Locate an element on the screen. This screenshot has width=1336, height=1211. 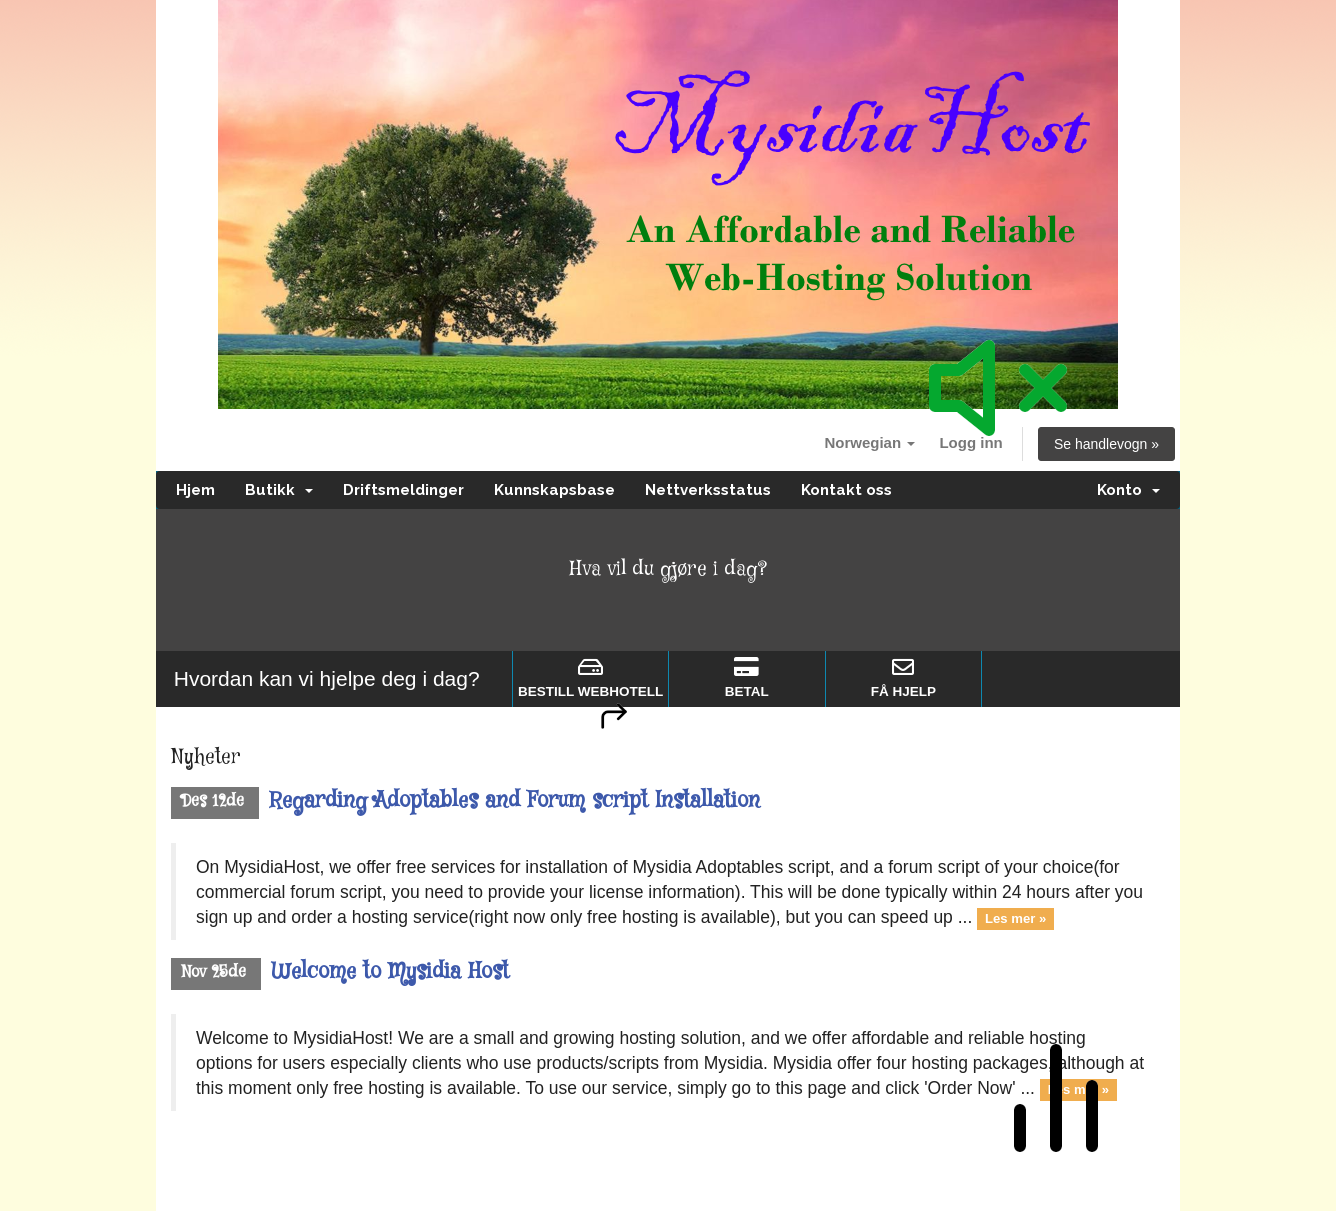
view analytics or statistics is located at coordinates (1056, 1098).